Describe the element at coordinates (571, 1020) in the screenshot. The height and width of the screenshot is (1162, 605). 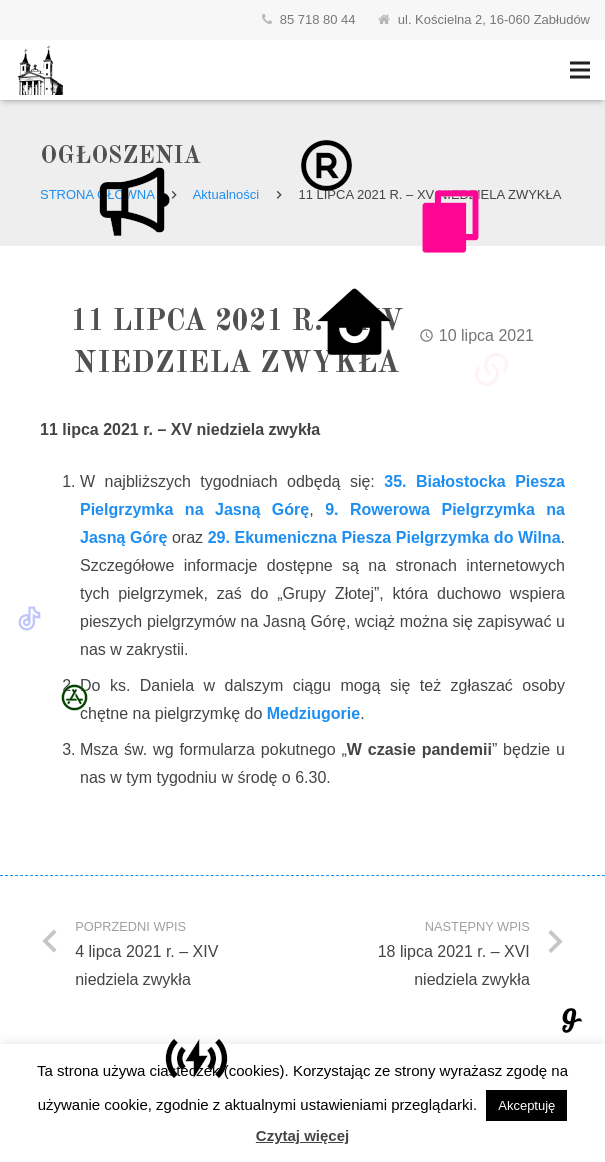
I see `glide app logo` at that location.